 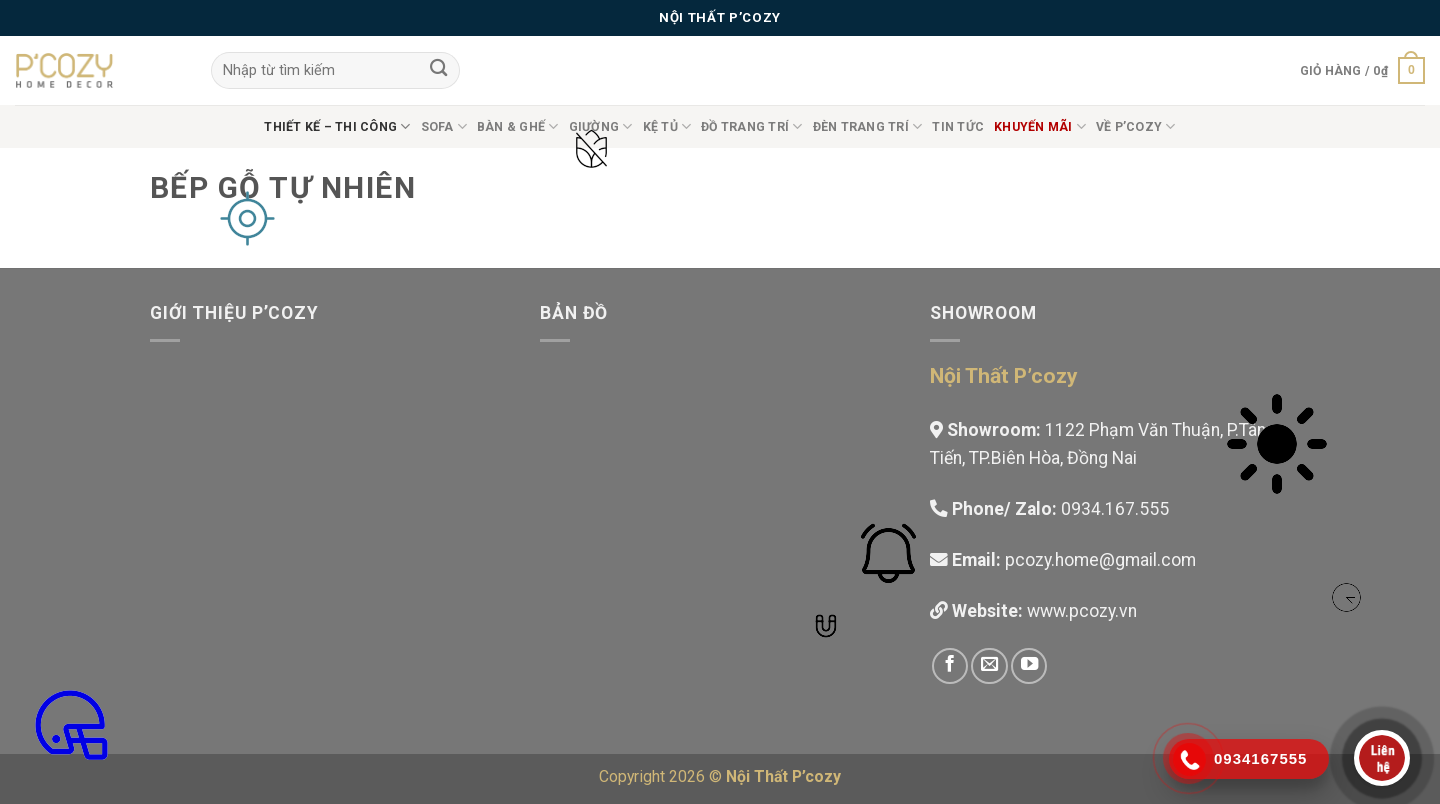 I want to click on access sports or football content, so click(x=71, y=726).